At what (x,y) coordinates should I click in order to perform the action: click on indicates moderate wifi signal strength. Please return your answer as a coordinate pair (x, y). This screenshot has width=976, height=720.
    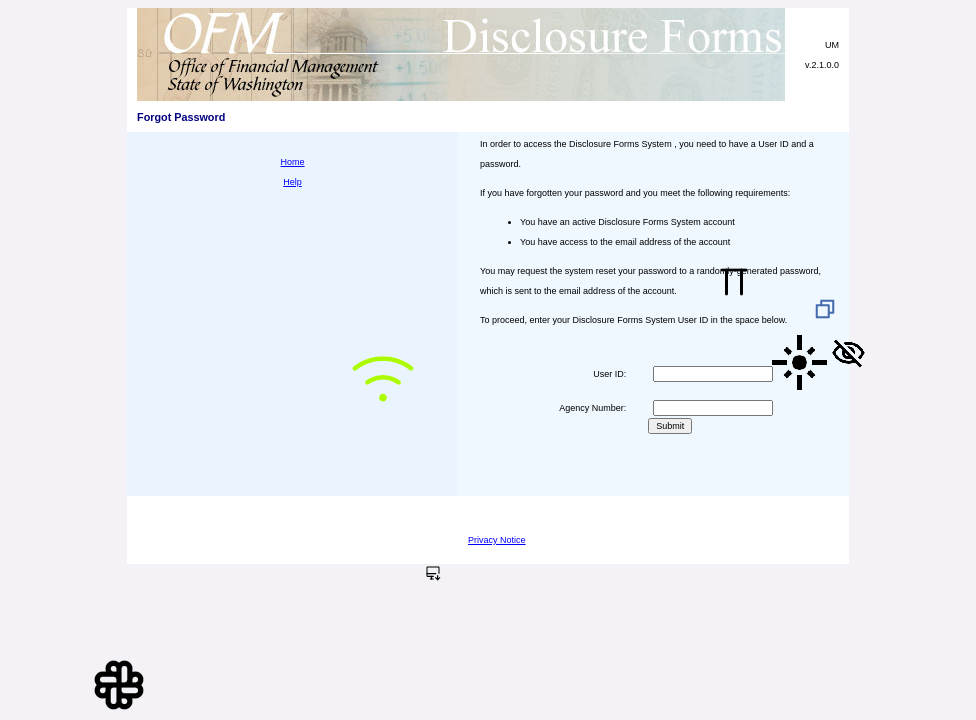
    Looking at the image, I should click on (383, 368).